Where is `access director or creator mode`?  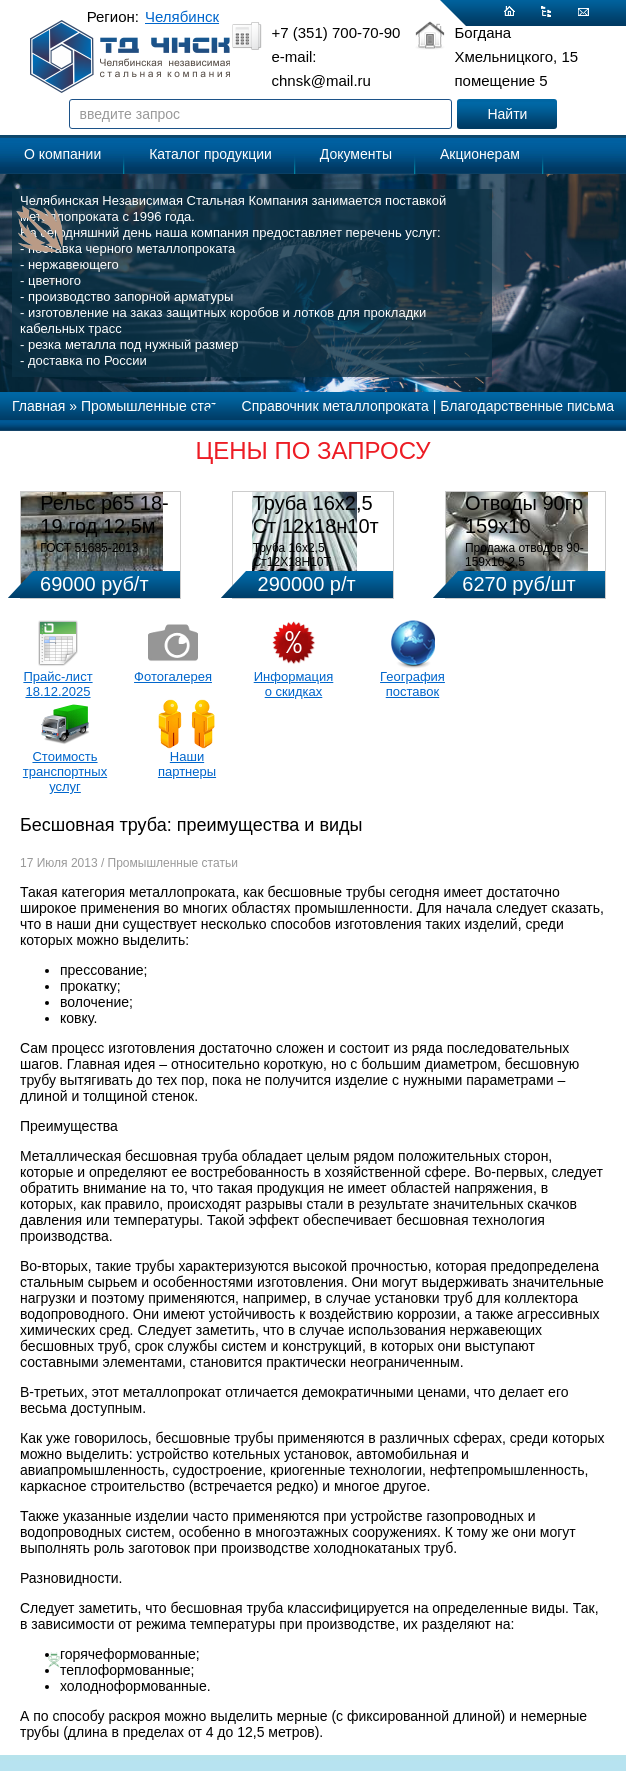
access director or creator mode is located at coordinates (54, 1660).